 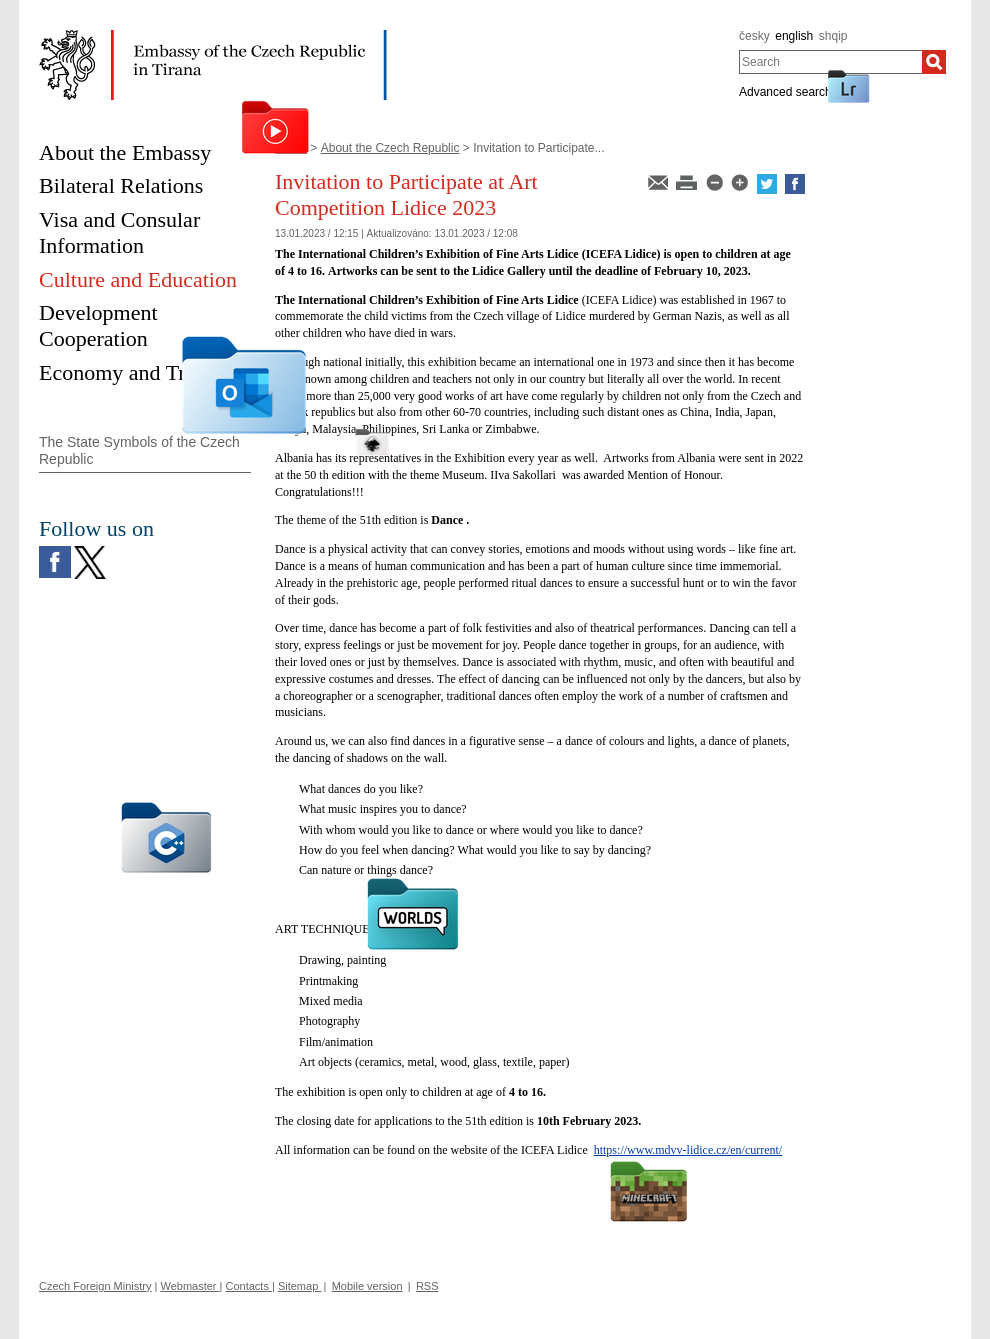 What do you see at coordinates (648, 1193) in the screenshot?
I see `open minecraft game files folder` at bounding box center [648, 1193].